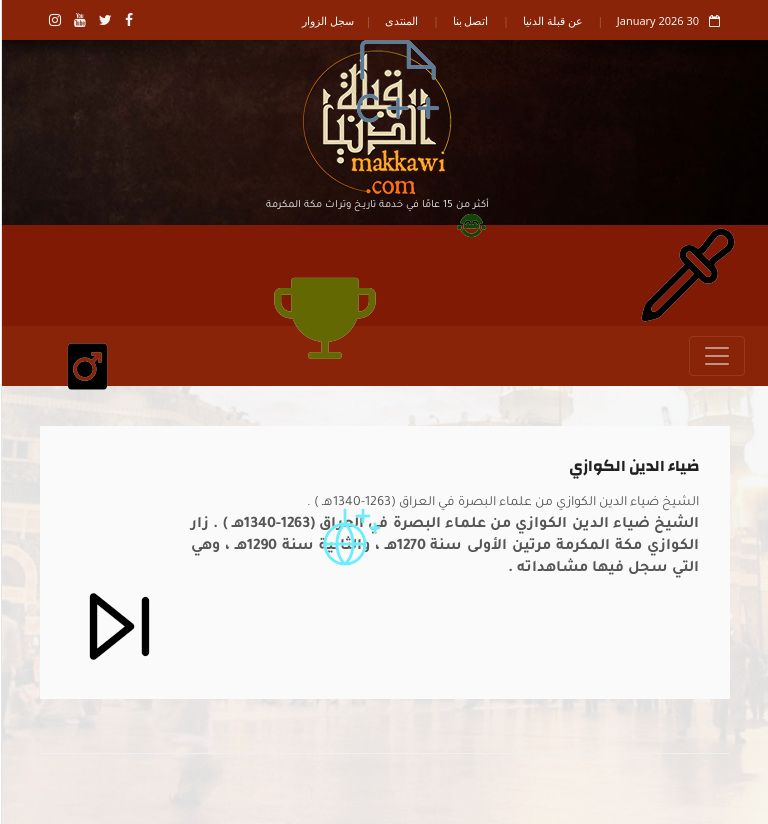 The image size is (768, 824). What do you see at coordinates (688, 275) in the screenshot?
I see `pick a color from the screen` at bounding box center [688, 275].